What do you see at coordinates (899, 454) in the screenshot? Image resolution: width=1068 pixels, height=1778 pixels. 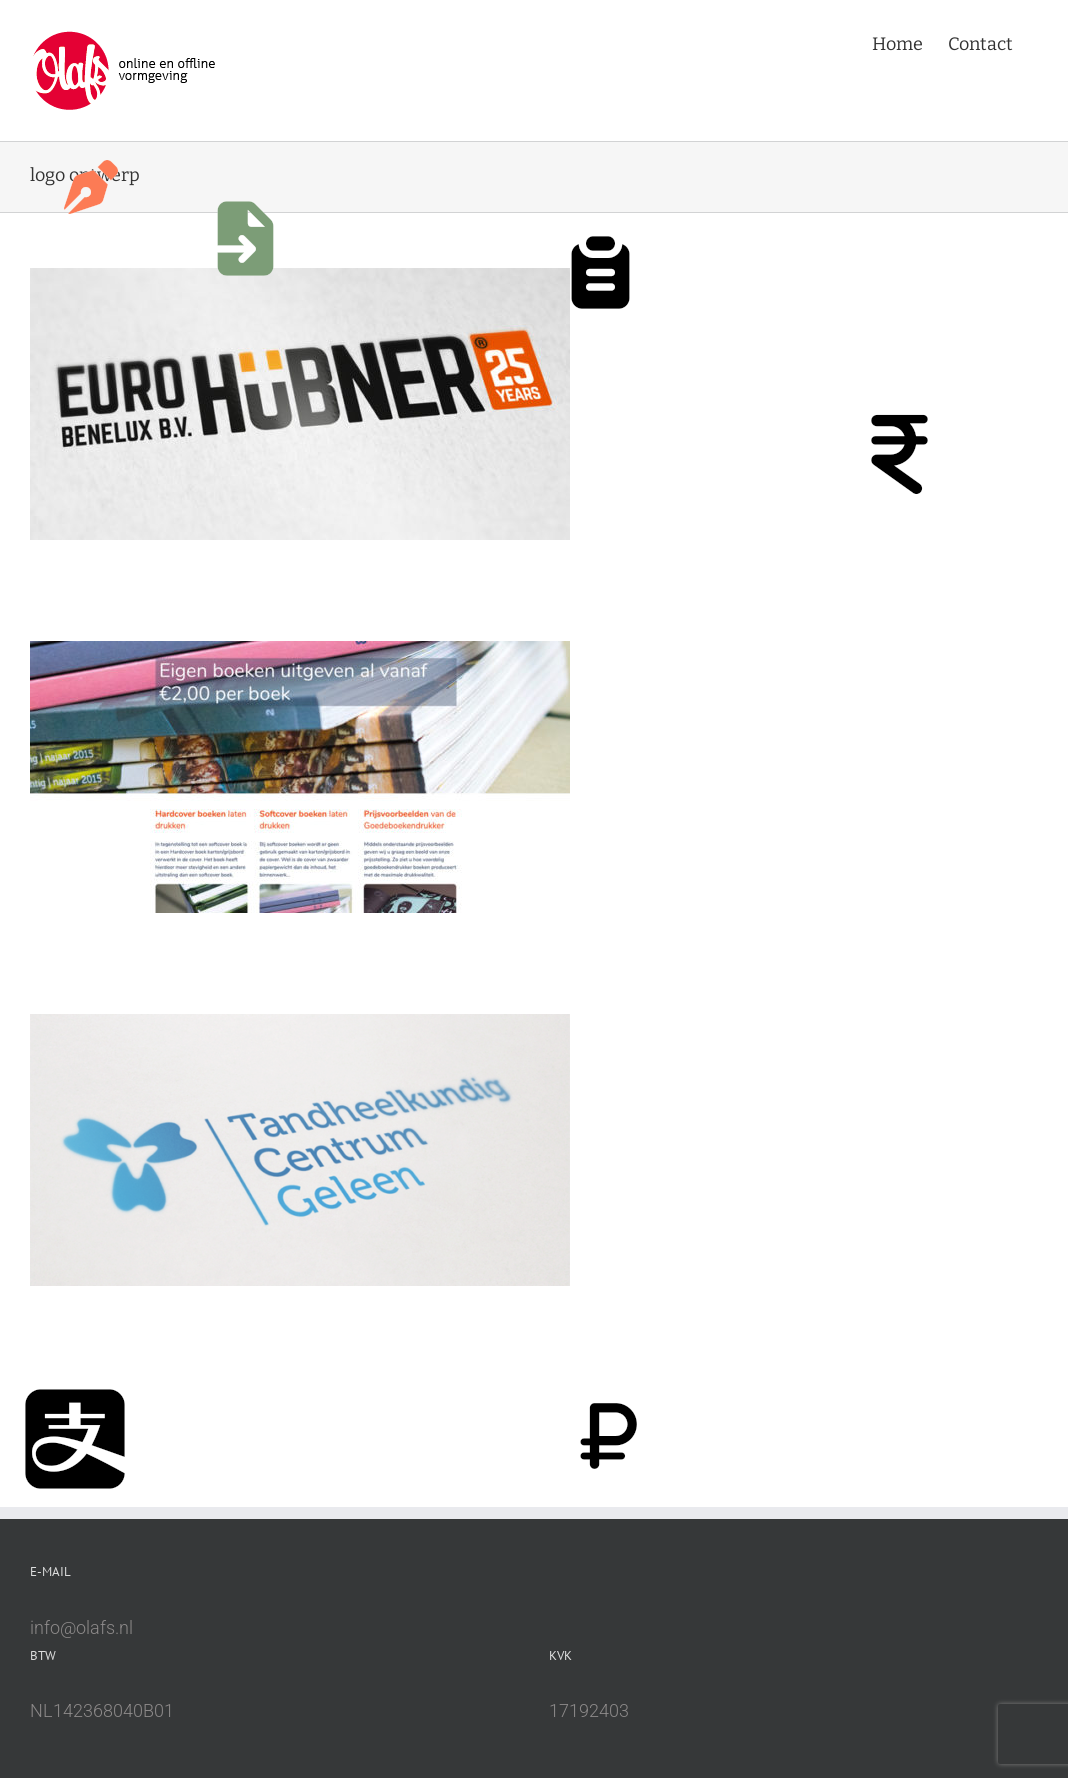 I see `indicates price or payment in Indian rupees` at bounding box center [899, 454].